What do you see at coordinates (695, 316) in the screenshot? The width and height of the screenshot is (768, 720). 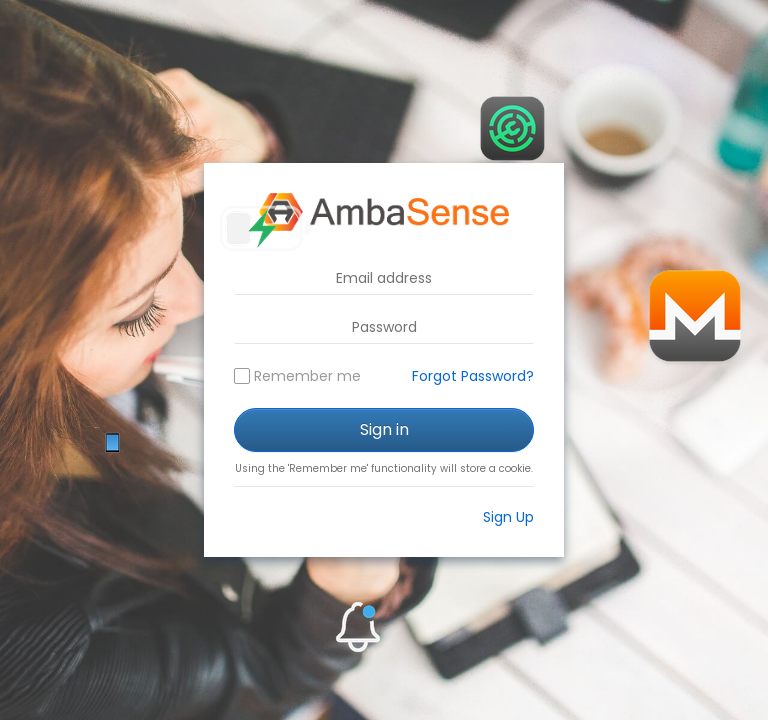 I see `open the Monero cryptocurrency wallet app` at bounding box center [695, 316].